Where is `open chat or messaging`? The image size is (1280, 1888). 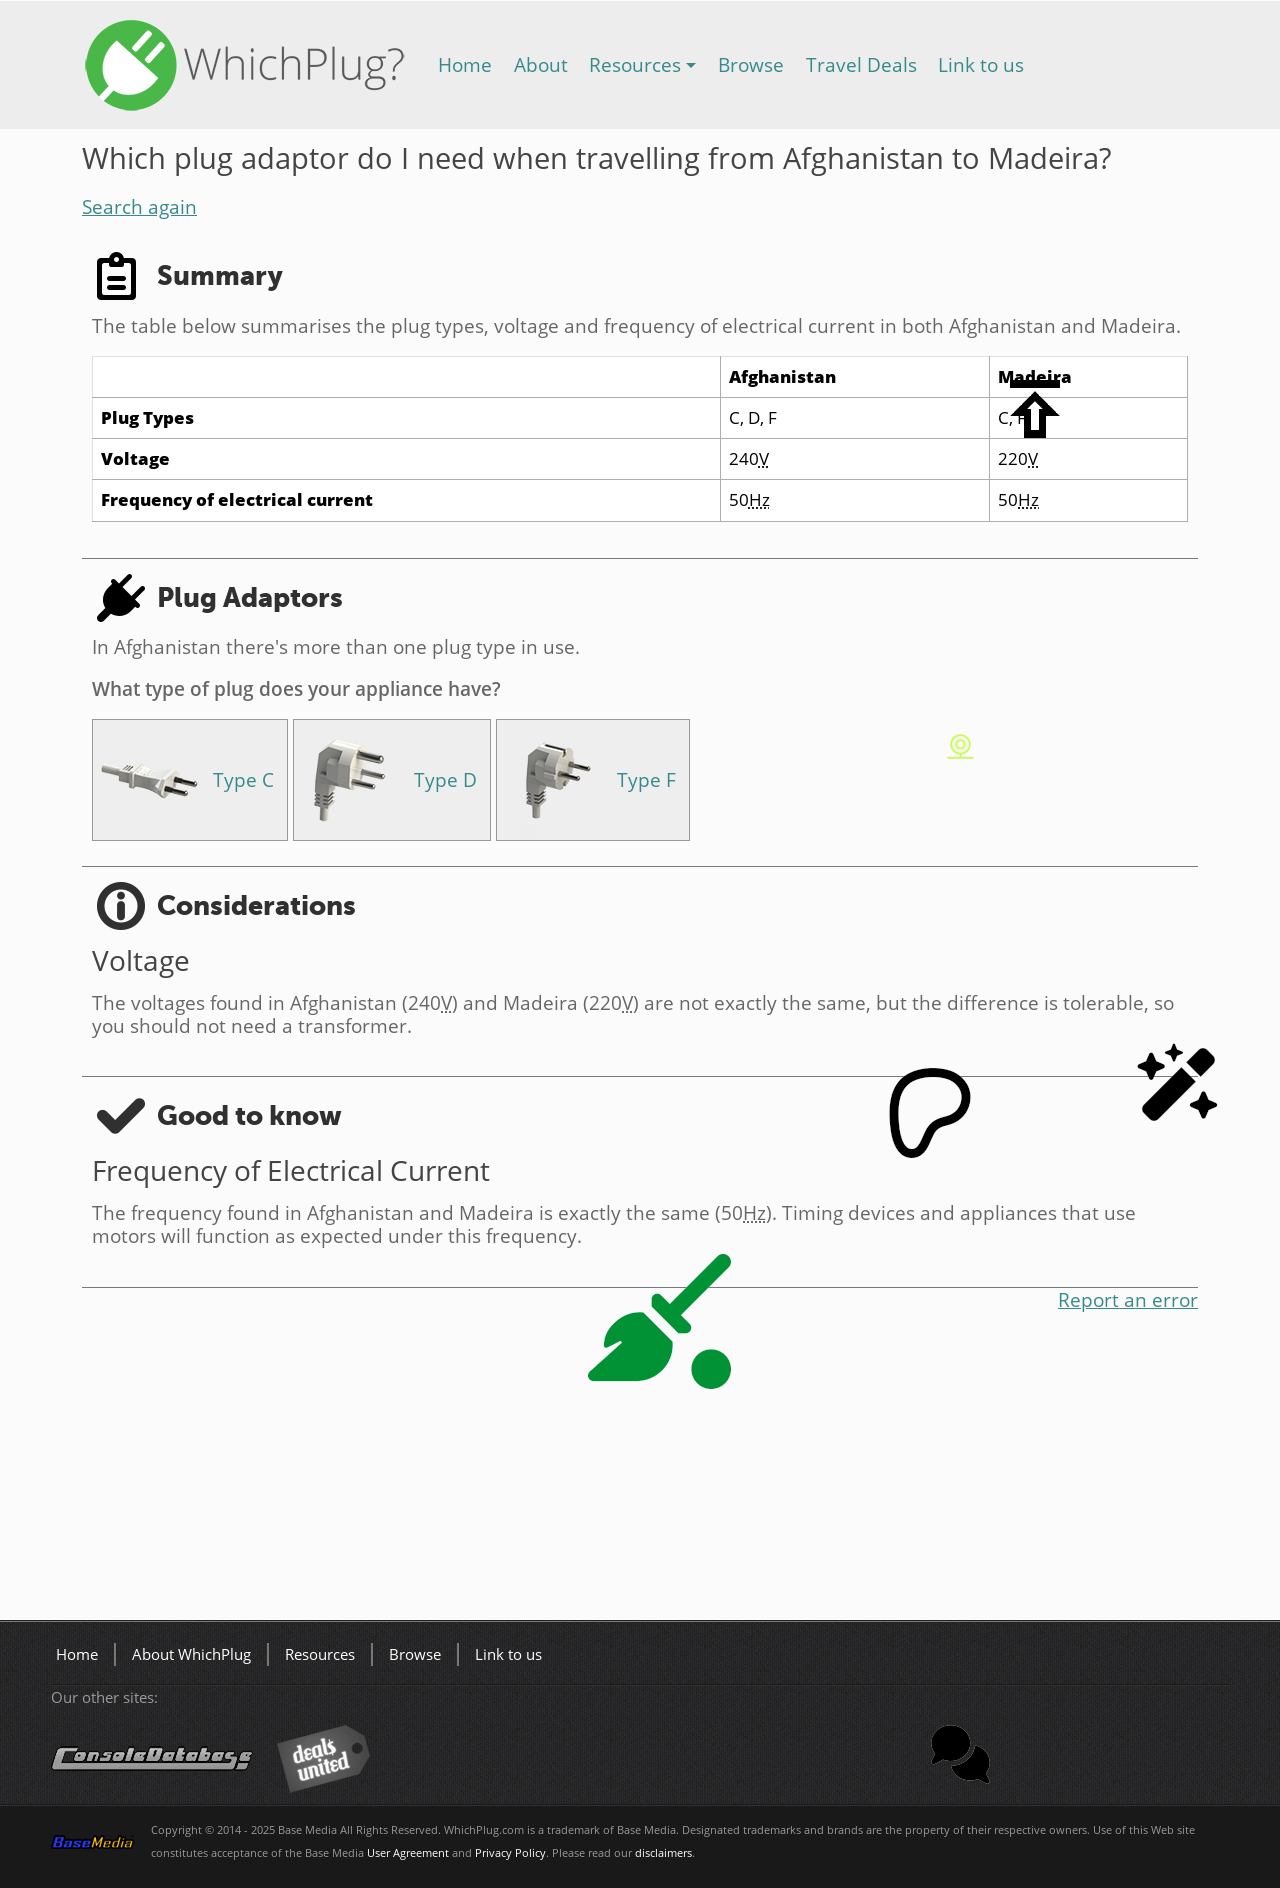 open chat or messaging is located at coordinates (960, 1754).